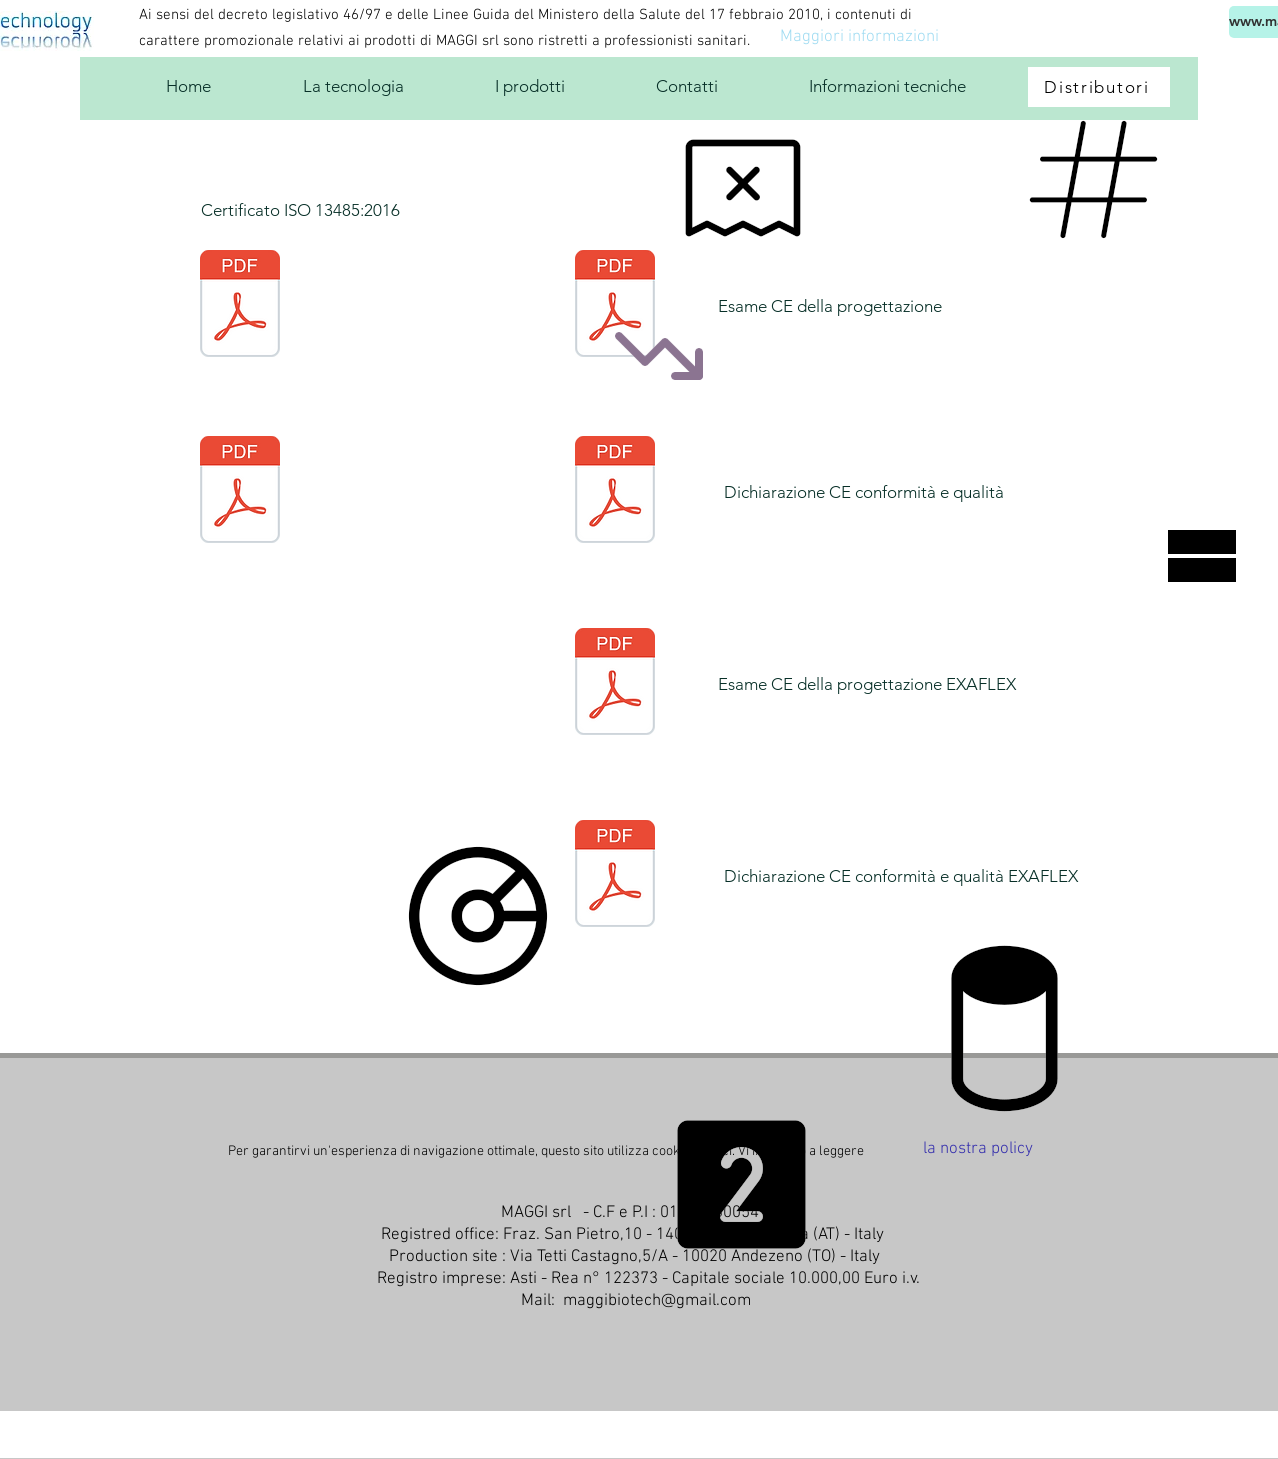 The width and height of the screenshot is (1278, 1459). Describe the element at coordinates (743, 188) in the screenshot. I see `cancel or void a receipt` at that location.